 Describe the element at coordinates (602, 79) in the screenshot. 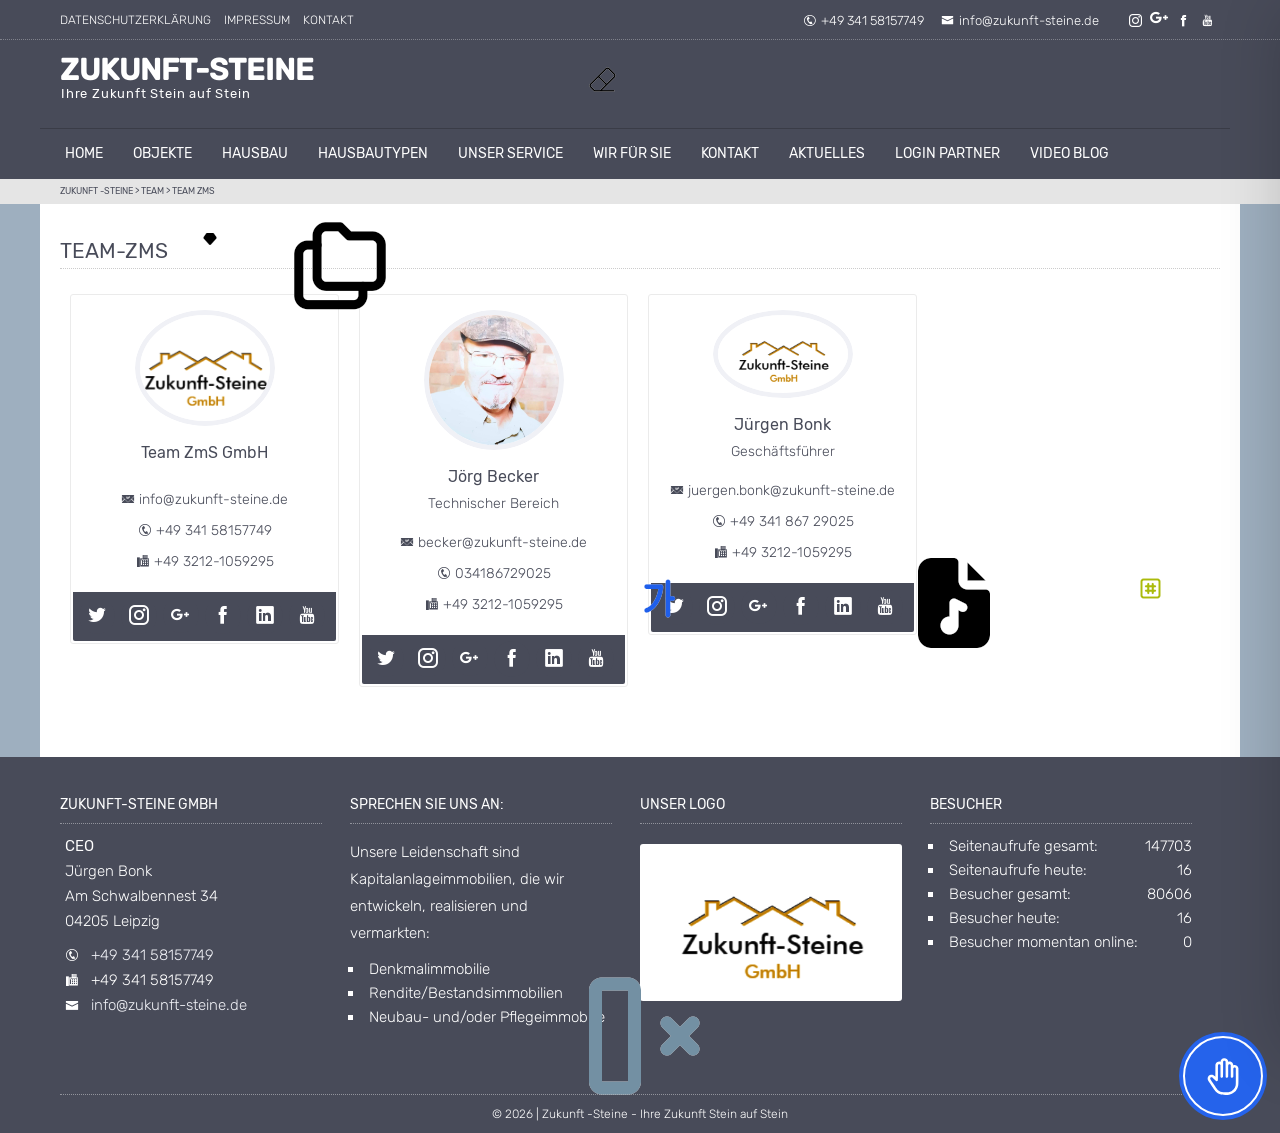

I see `erase or clear content` at that location.